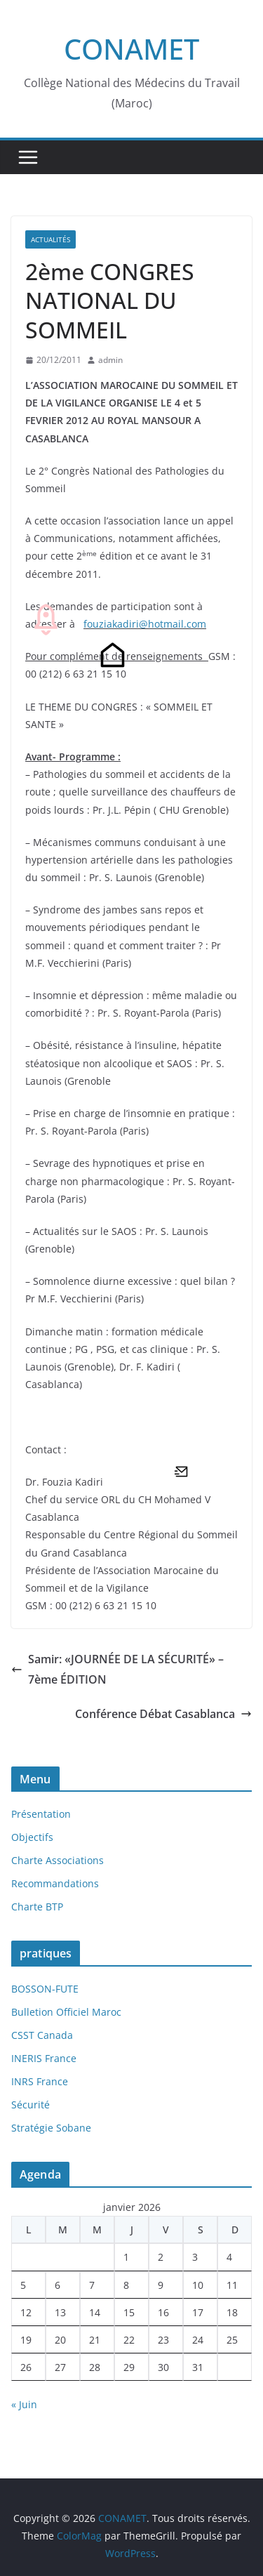 The height and width of the screenshot is (2576, 263). Describe the element at coordinates (46, 619) in the screenshot. I see `launch or deploy an application` at that location.